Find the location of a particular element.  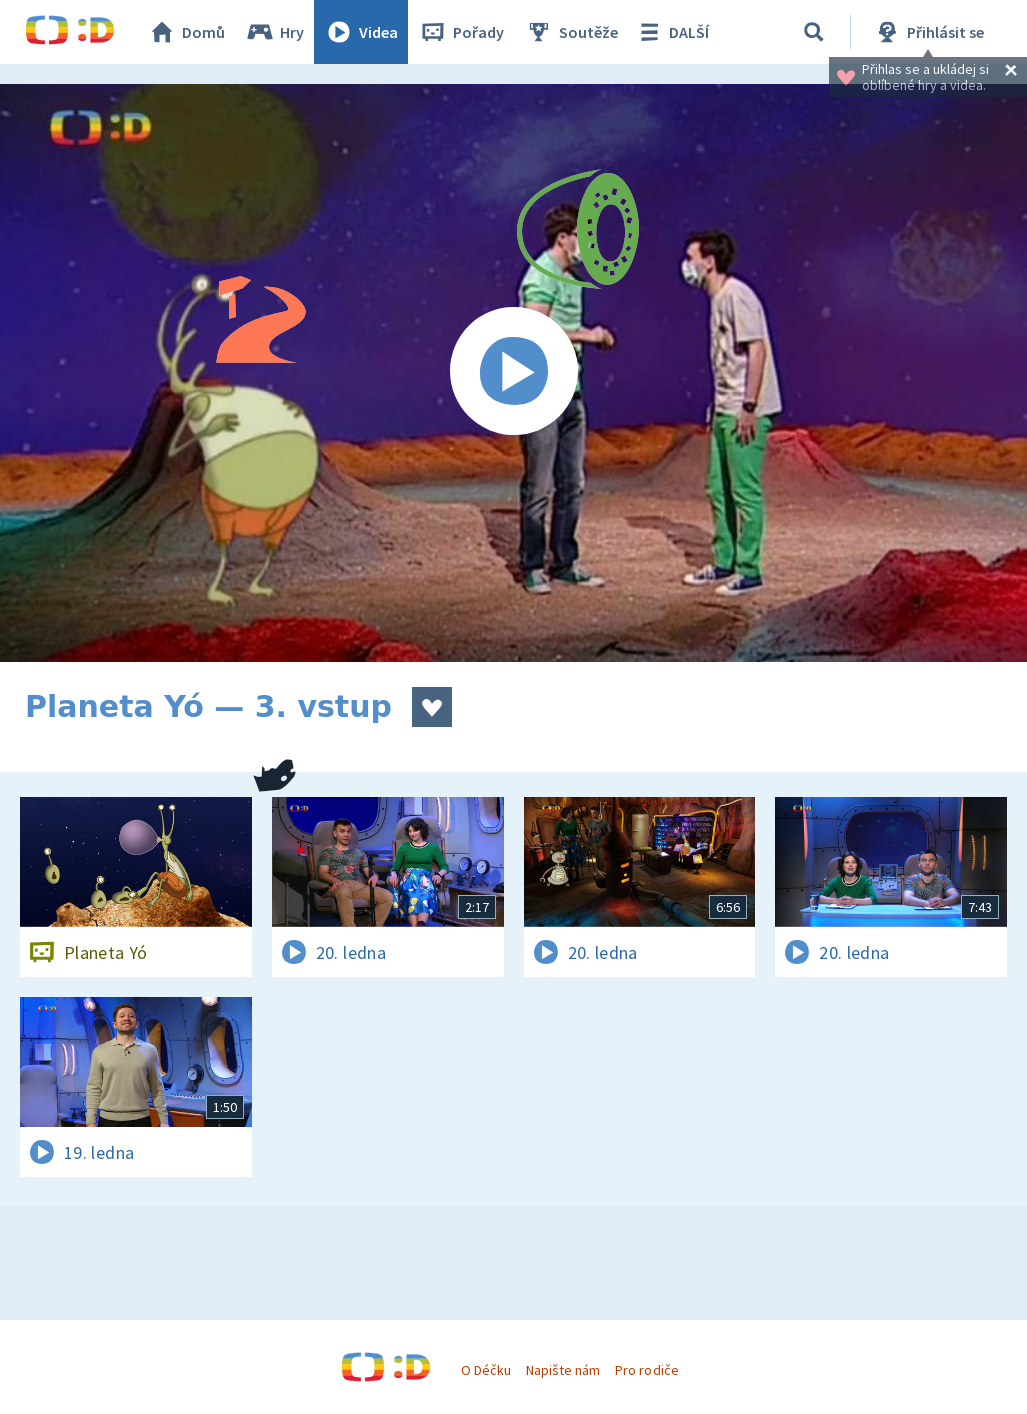

kiwi fruit item in a food or cooking game is located at coordinates (578, 229).